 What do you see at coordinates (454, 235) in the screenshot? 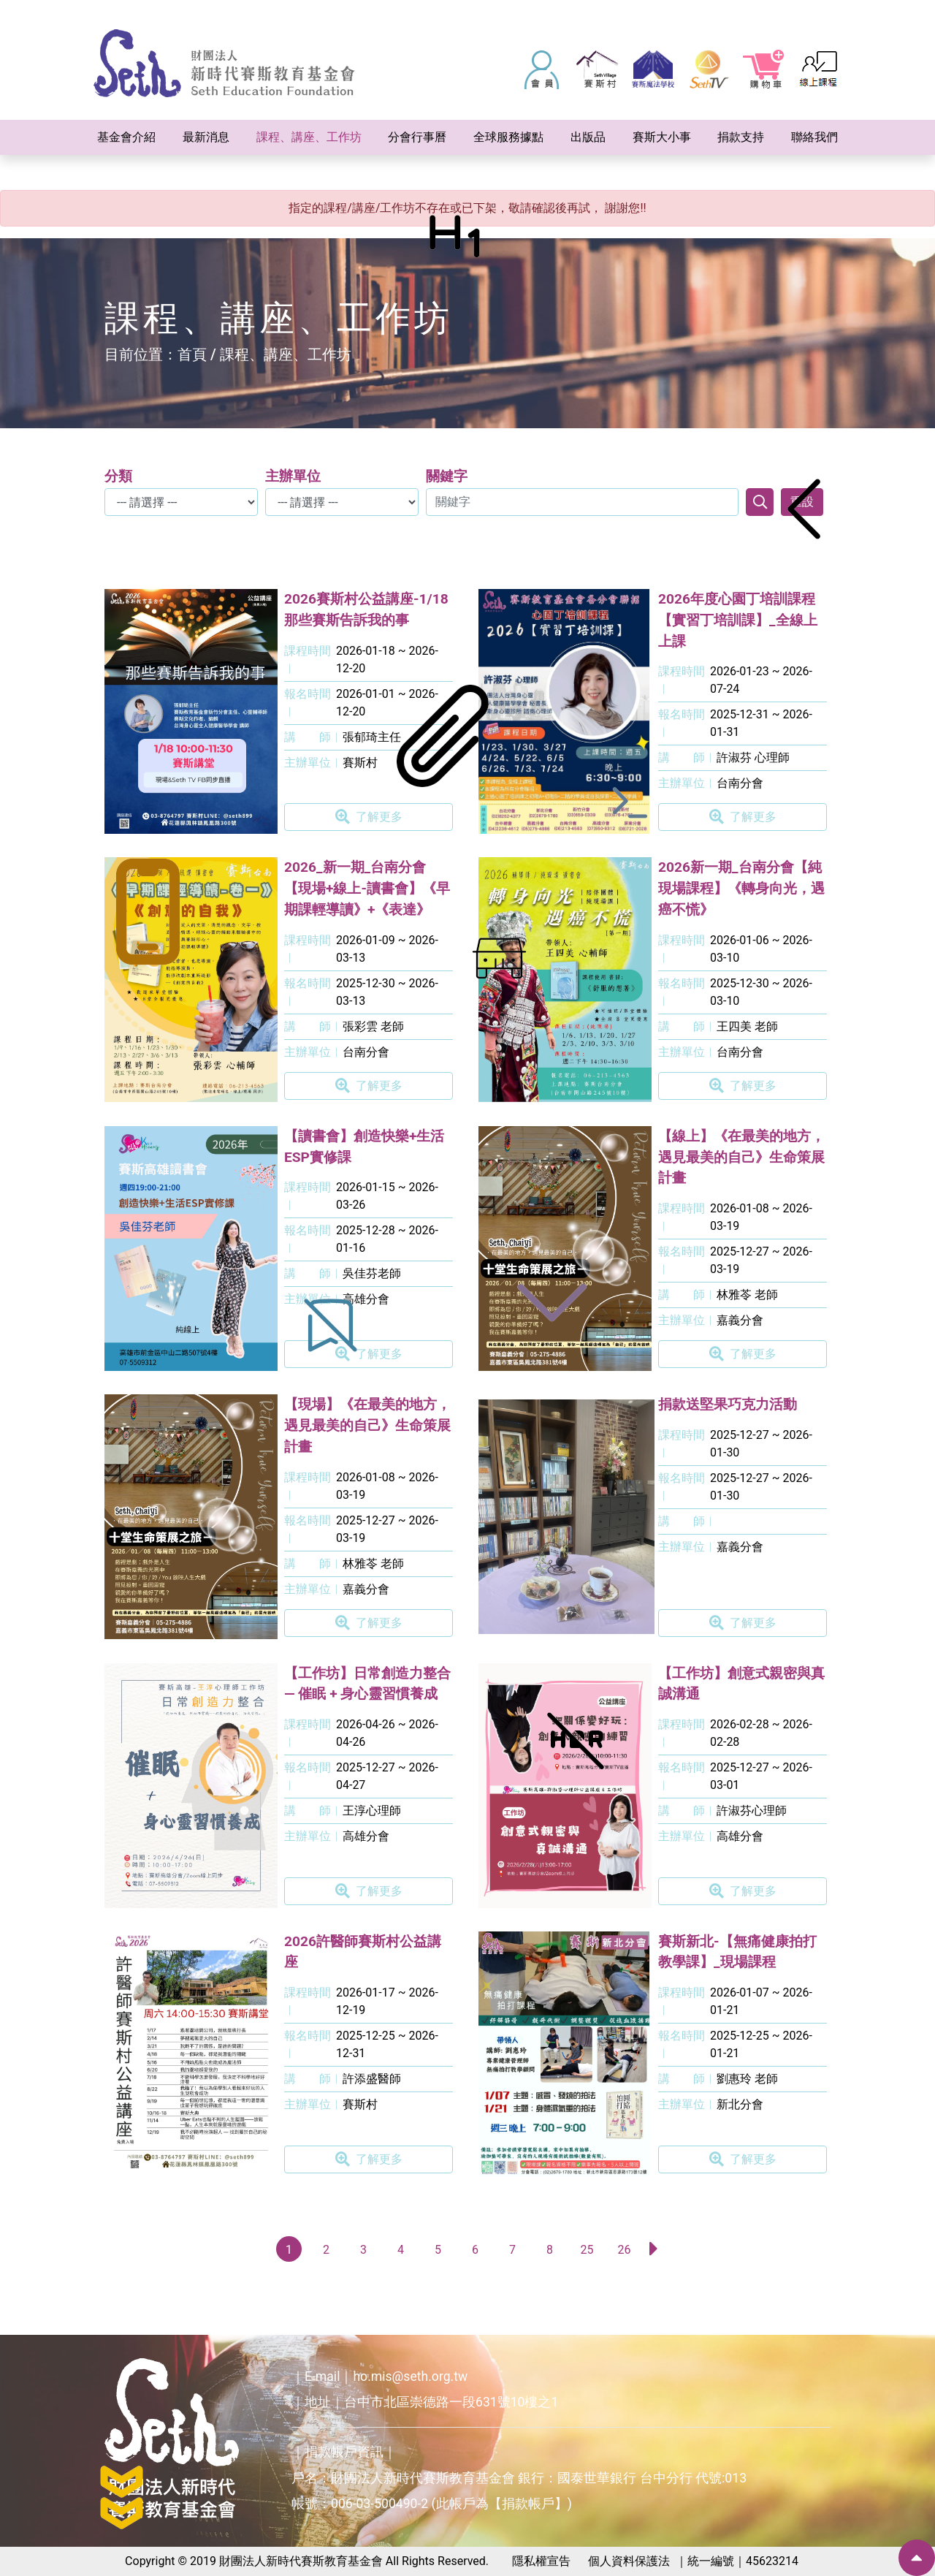
I see `format text as heading level 1` at bounding box center [454, 235].